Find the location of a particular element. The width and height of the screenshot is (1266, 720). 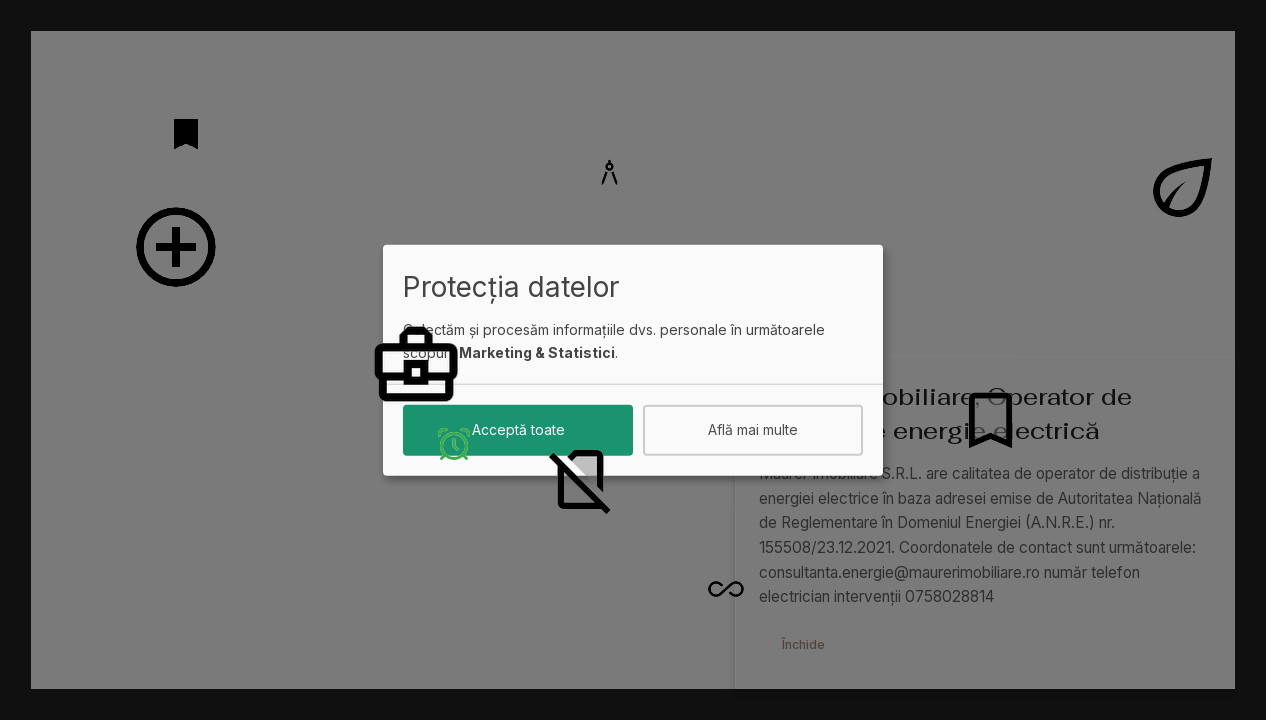

add a new item is located at coordinates (176, 247).